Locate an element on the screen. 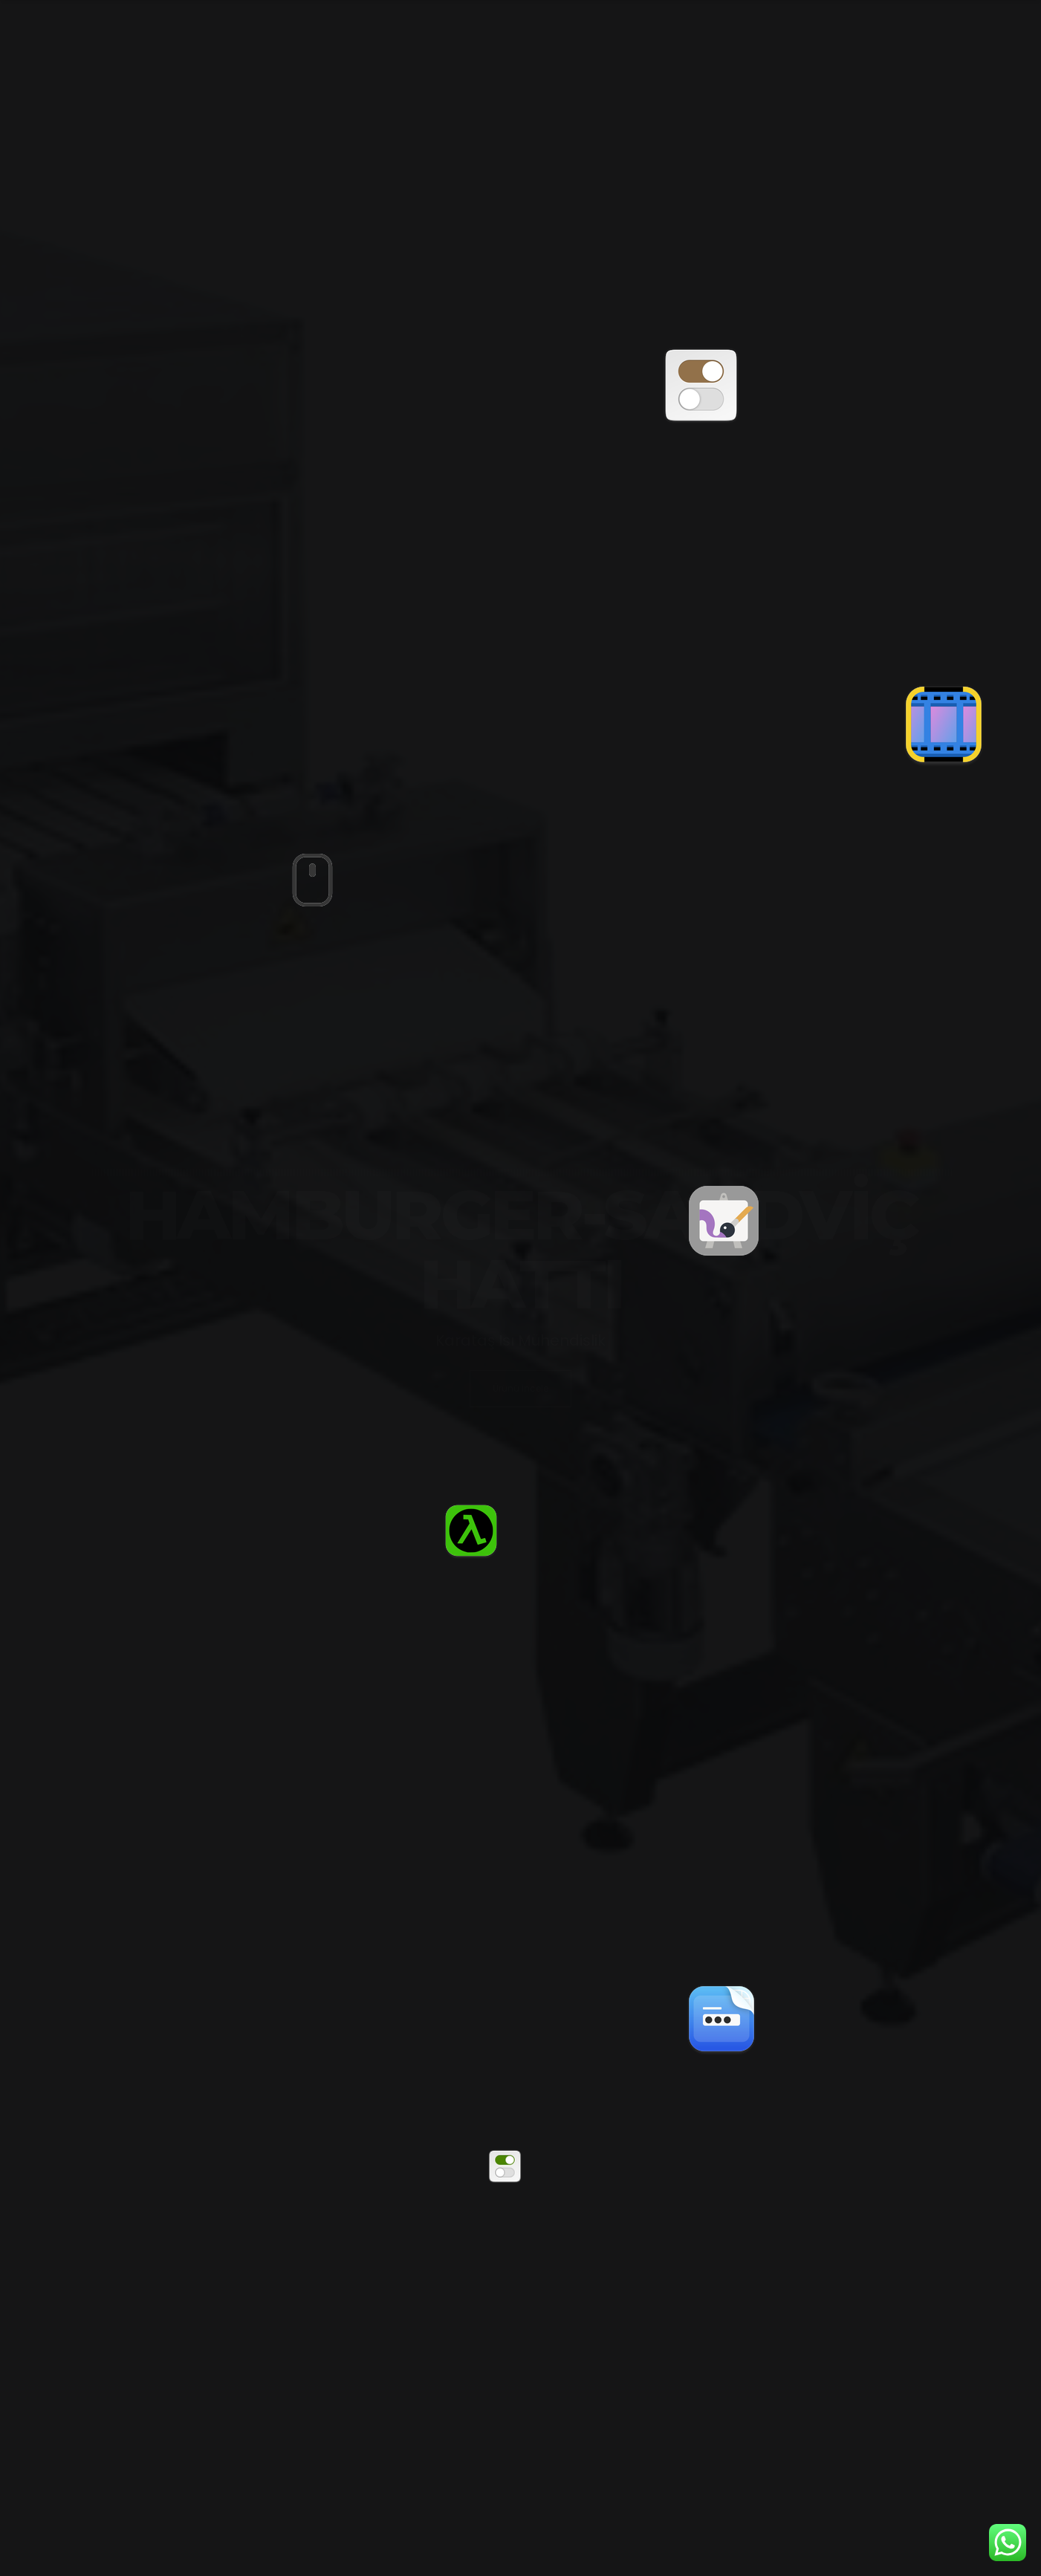 The height and width of the screenshot is (2576, 1041). access mouse settings is located at coordinates (312, 880).